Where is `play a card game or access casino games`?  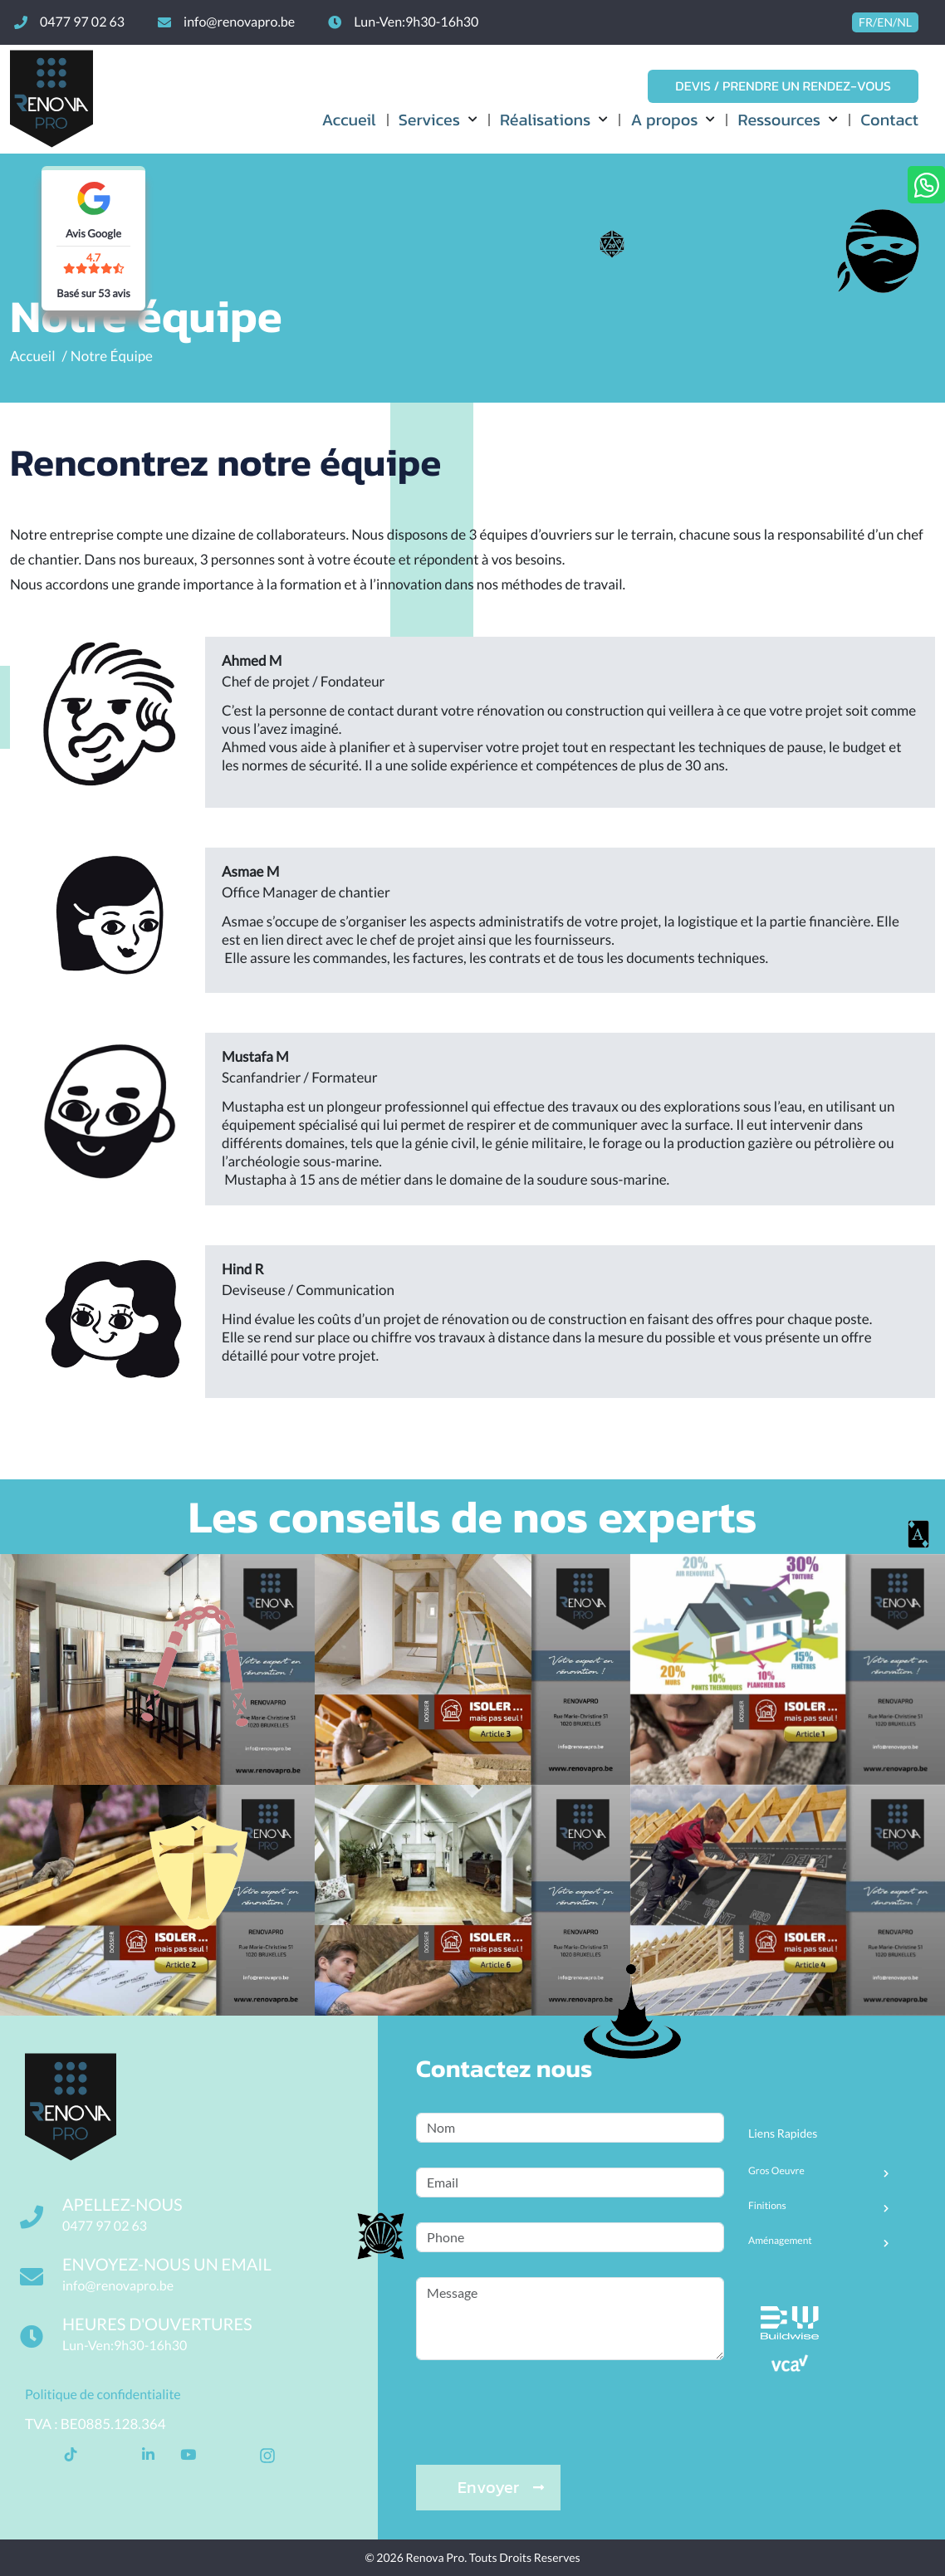 play a card game or access casino games is located at coordinates (918, 1534).